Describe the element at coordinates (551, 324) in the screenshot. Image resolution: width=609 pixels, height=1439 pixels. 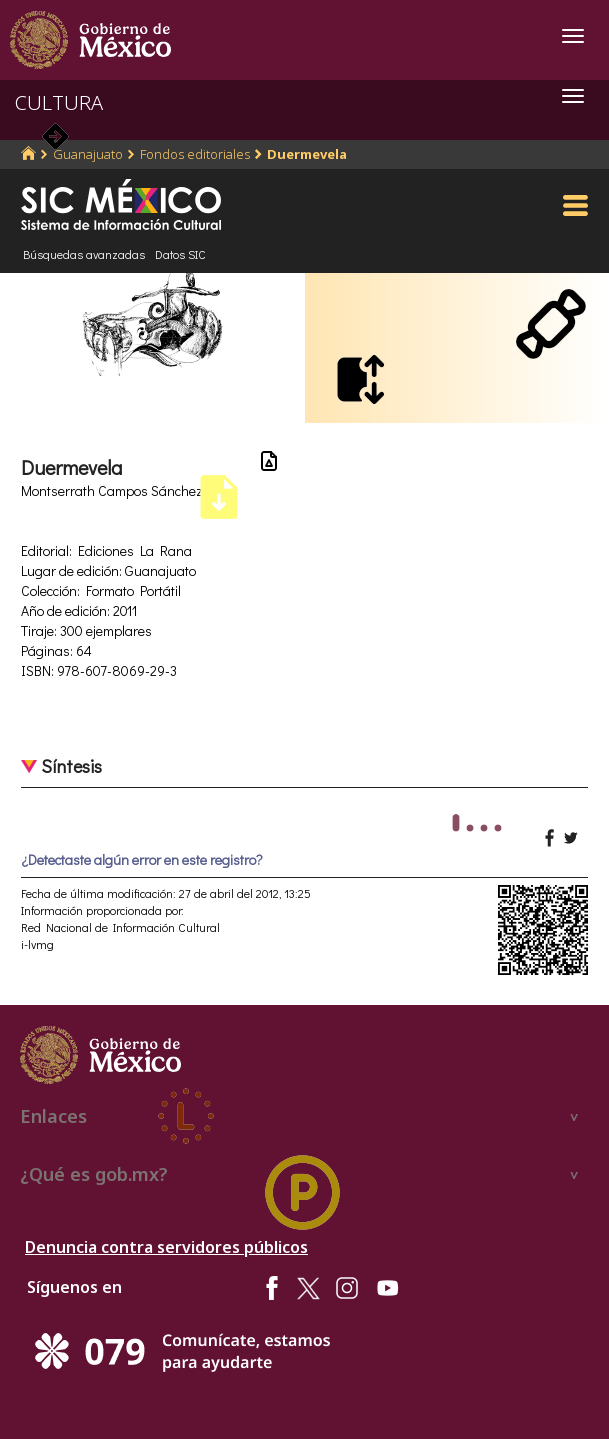
I see `access candy crush or similar game` at that location.